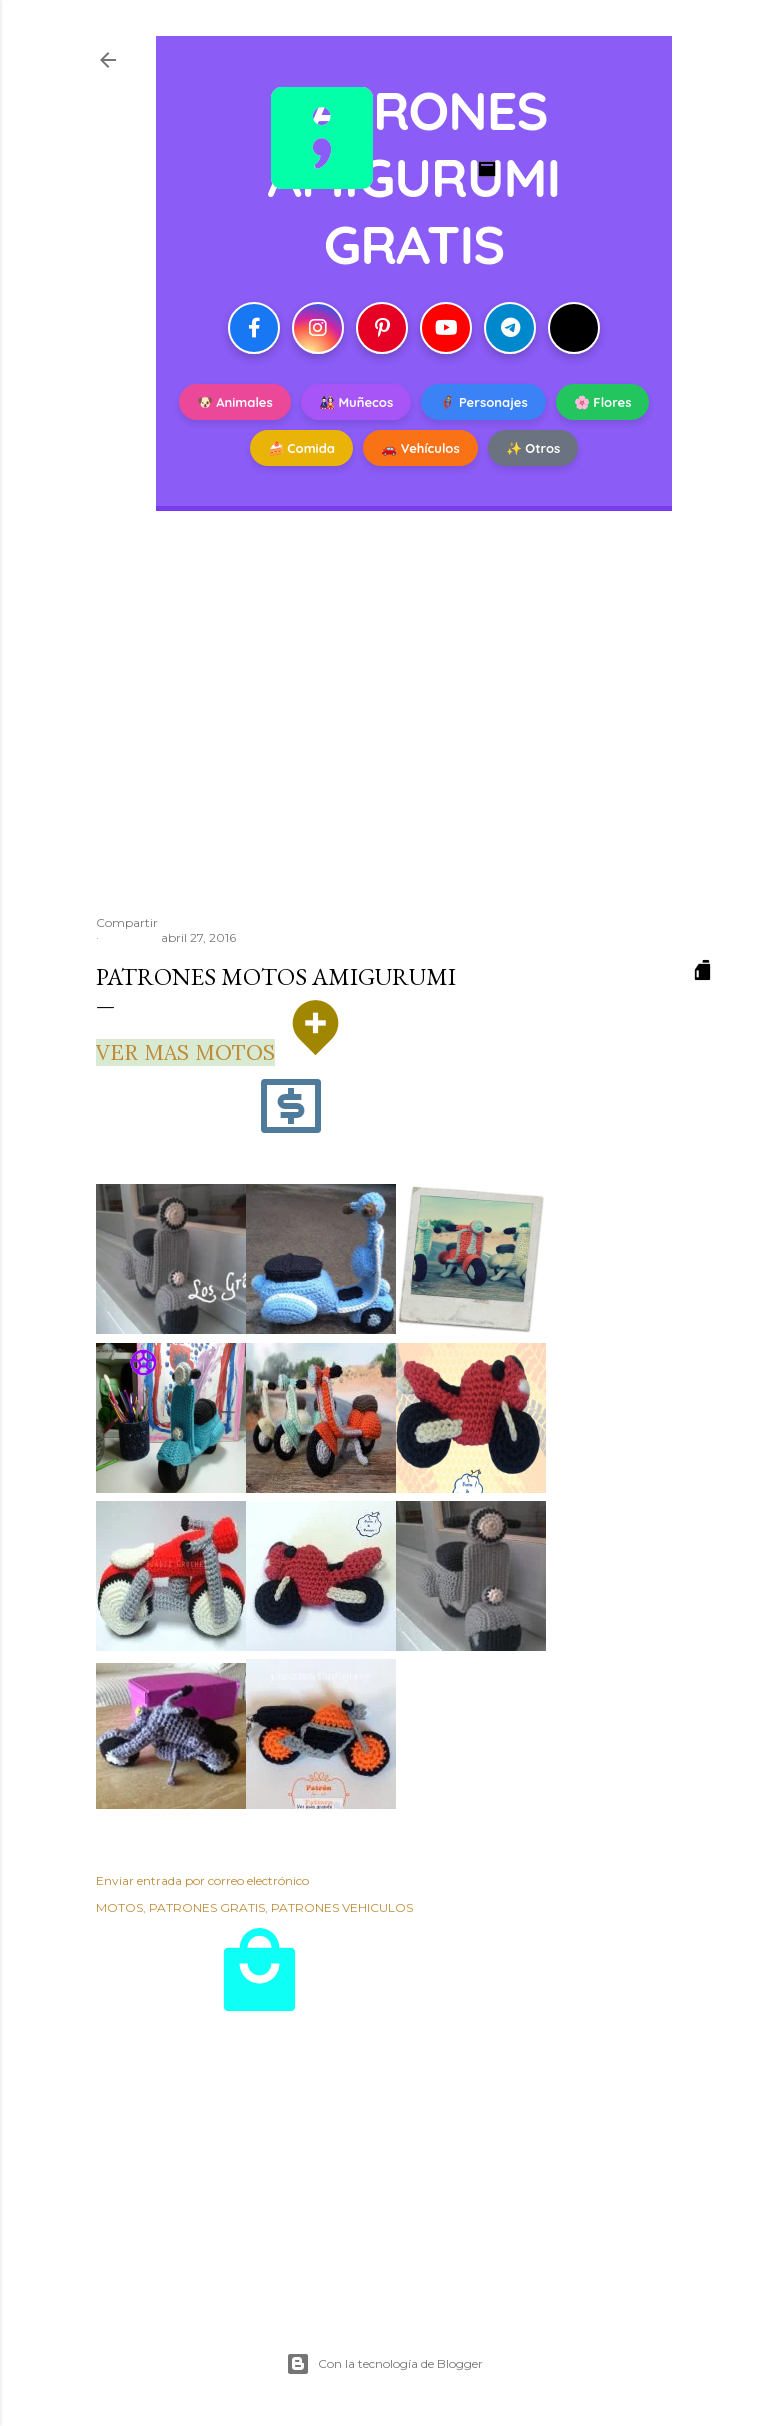 The image size is (768, 2426). What do you see at coordinates (143, 1362) in the screenshot?
I see `access football or soccer content` at bounding box center [143, 1362].